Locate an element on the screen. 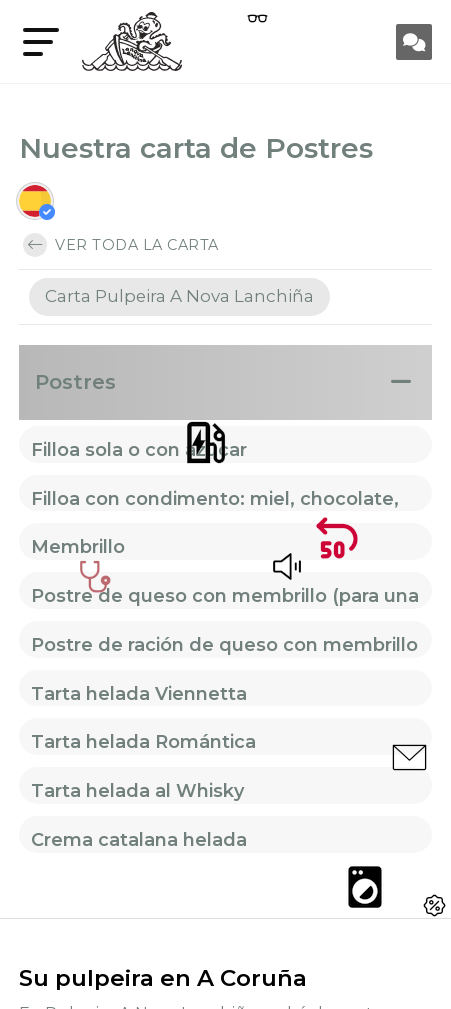 The height and width of the screenshot is (1009, 451). access health or medical features is located at coordinates (93, 575).